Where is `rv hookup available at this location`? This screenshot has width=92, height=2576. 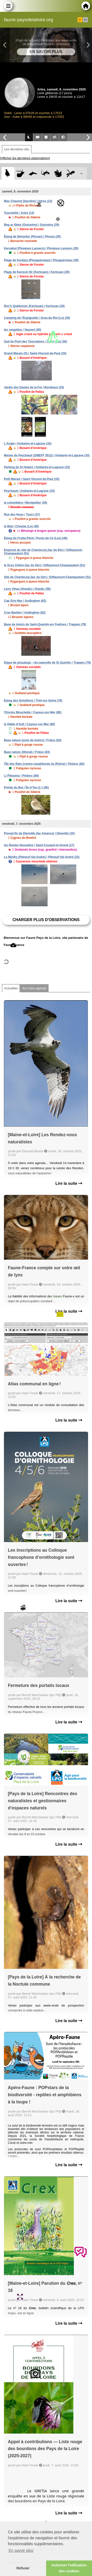 rv hookup available at this location is located at coordinates (23, 1607).